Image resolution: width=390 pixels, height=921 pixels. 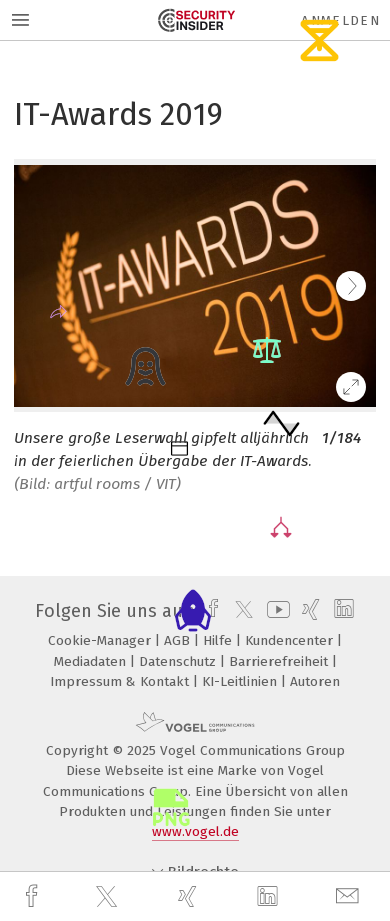 What do you see at coordinates (281, 528) in the screenshot?
I see `split content into multiple paths` at bounding box center [281, 528].